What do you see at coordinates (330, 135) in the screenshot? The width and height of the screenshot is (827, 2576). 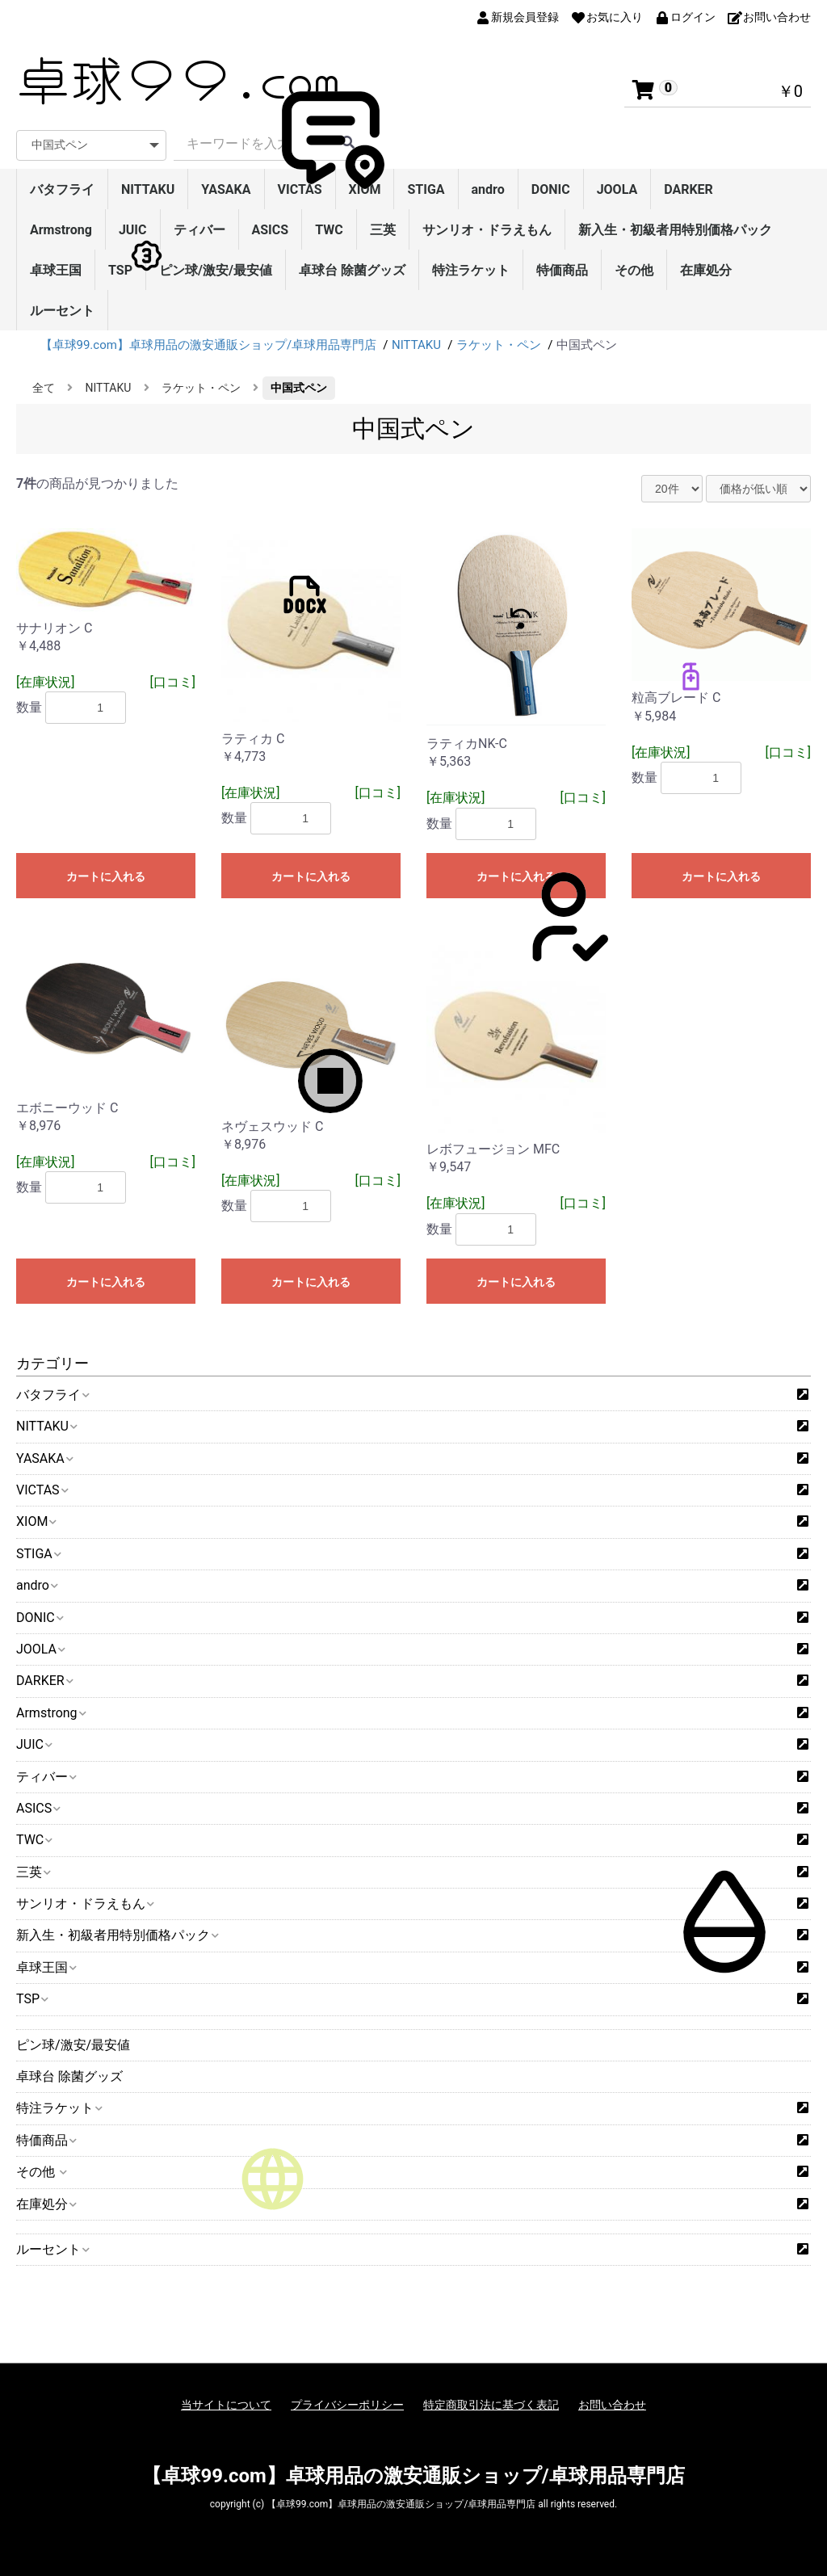 I see `pin a message to a specific location` at bounding box center [330, 135].